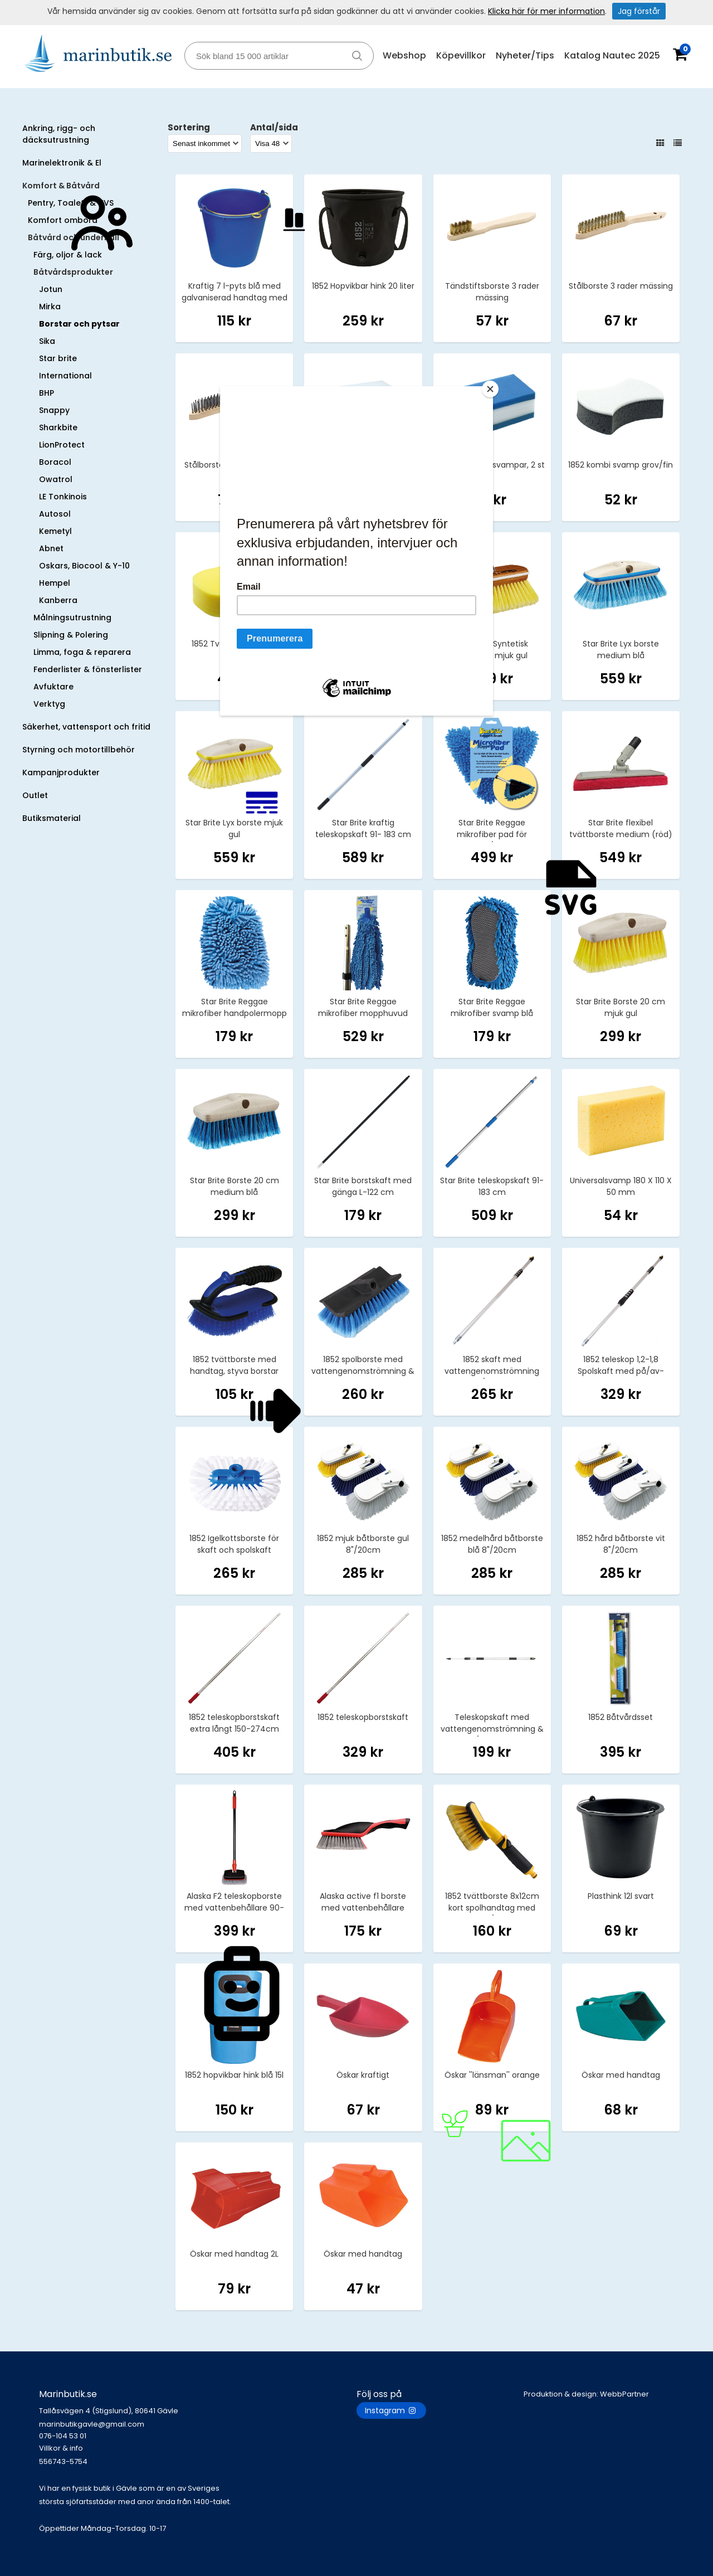 Image resolution: width=713 pixels, height=2576 pixels. Describe the element at coordinates (571, 890) in the screenshot. I see `an SVG file type indicator` at that location.